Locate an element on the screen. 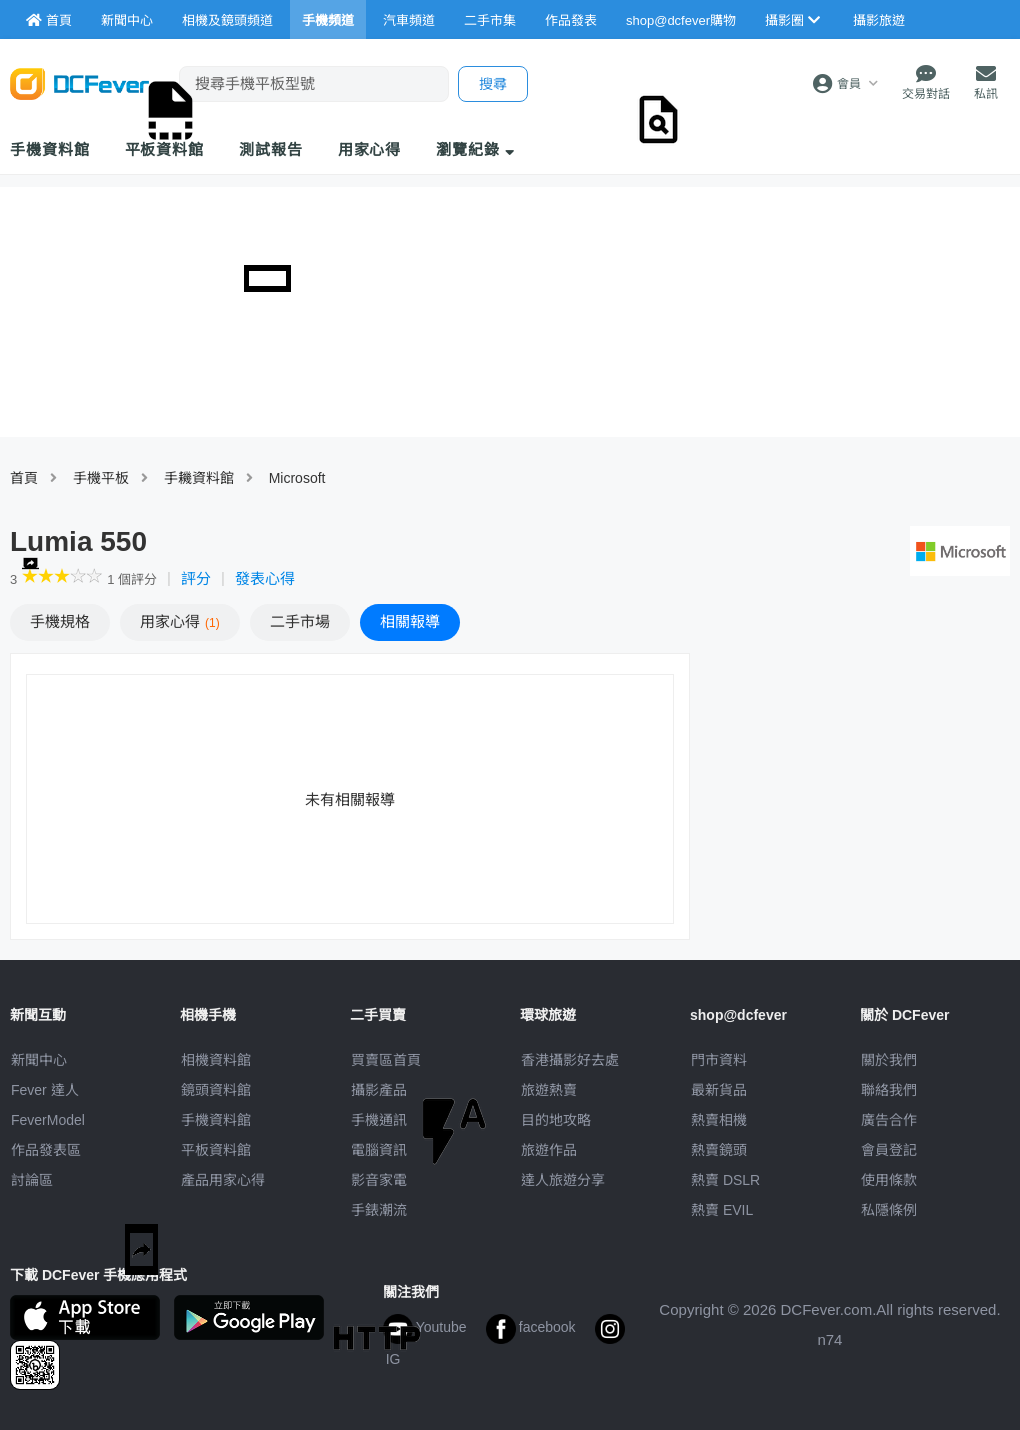 The height and width of the screenshot is (1430, 1020). enable automatic flash mode for camera is located at coordinates (453, 1132).